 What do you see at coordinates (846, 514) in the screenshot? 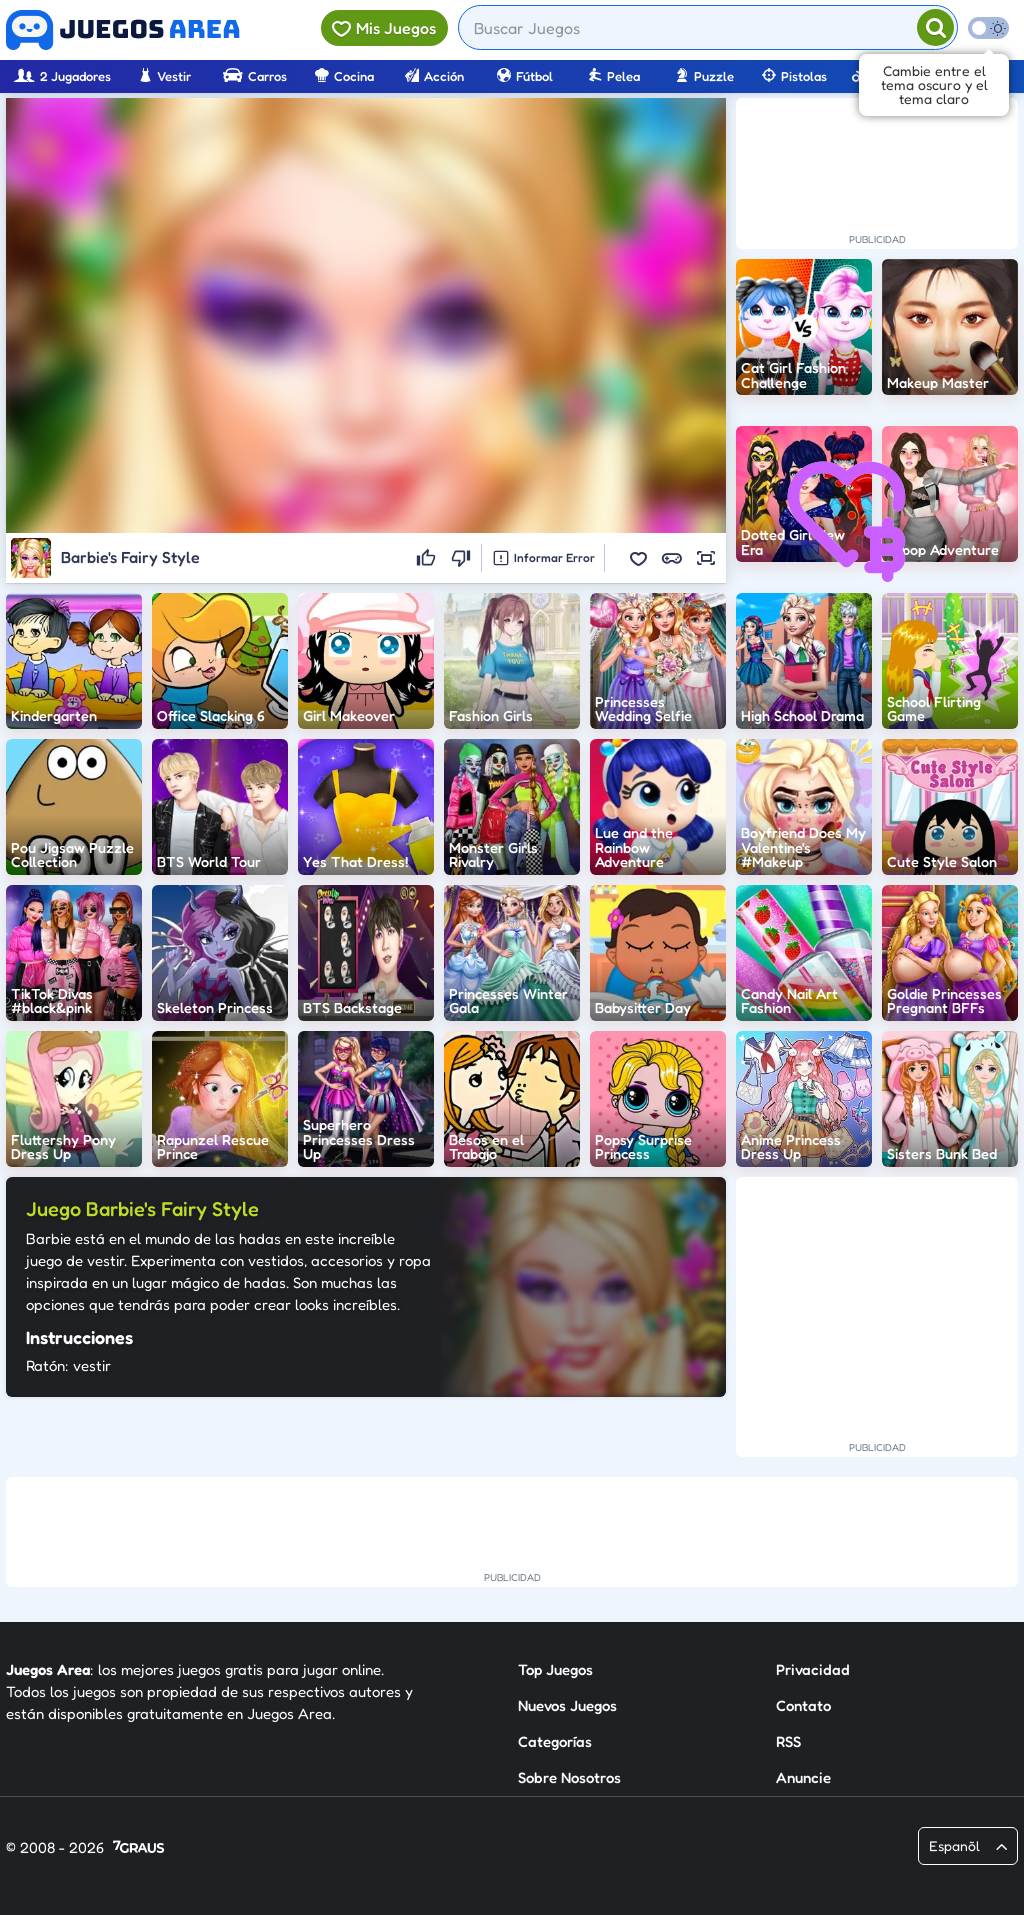
I see `favorite or save a bitcoin transaction` at bounding box center [846, 514].